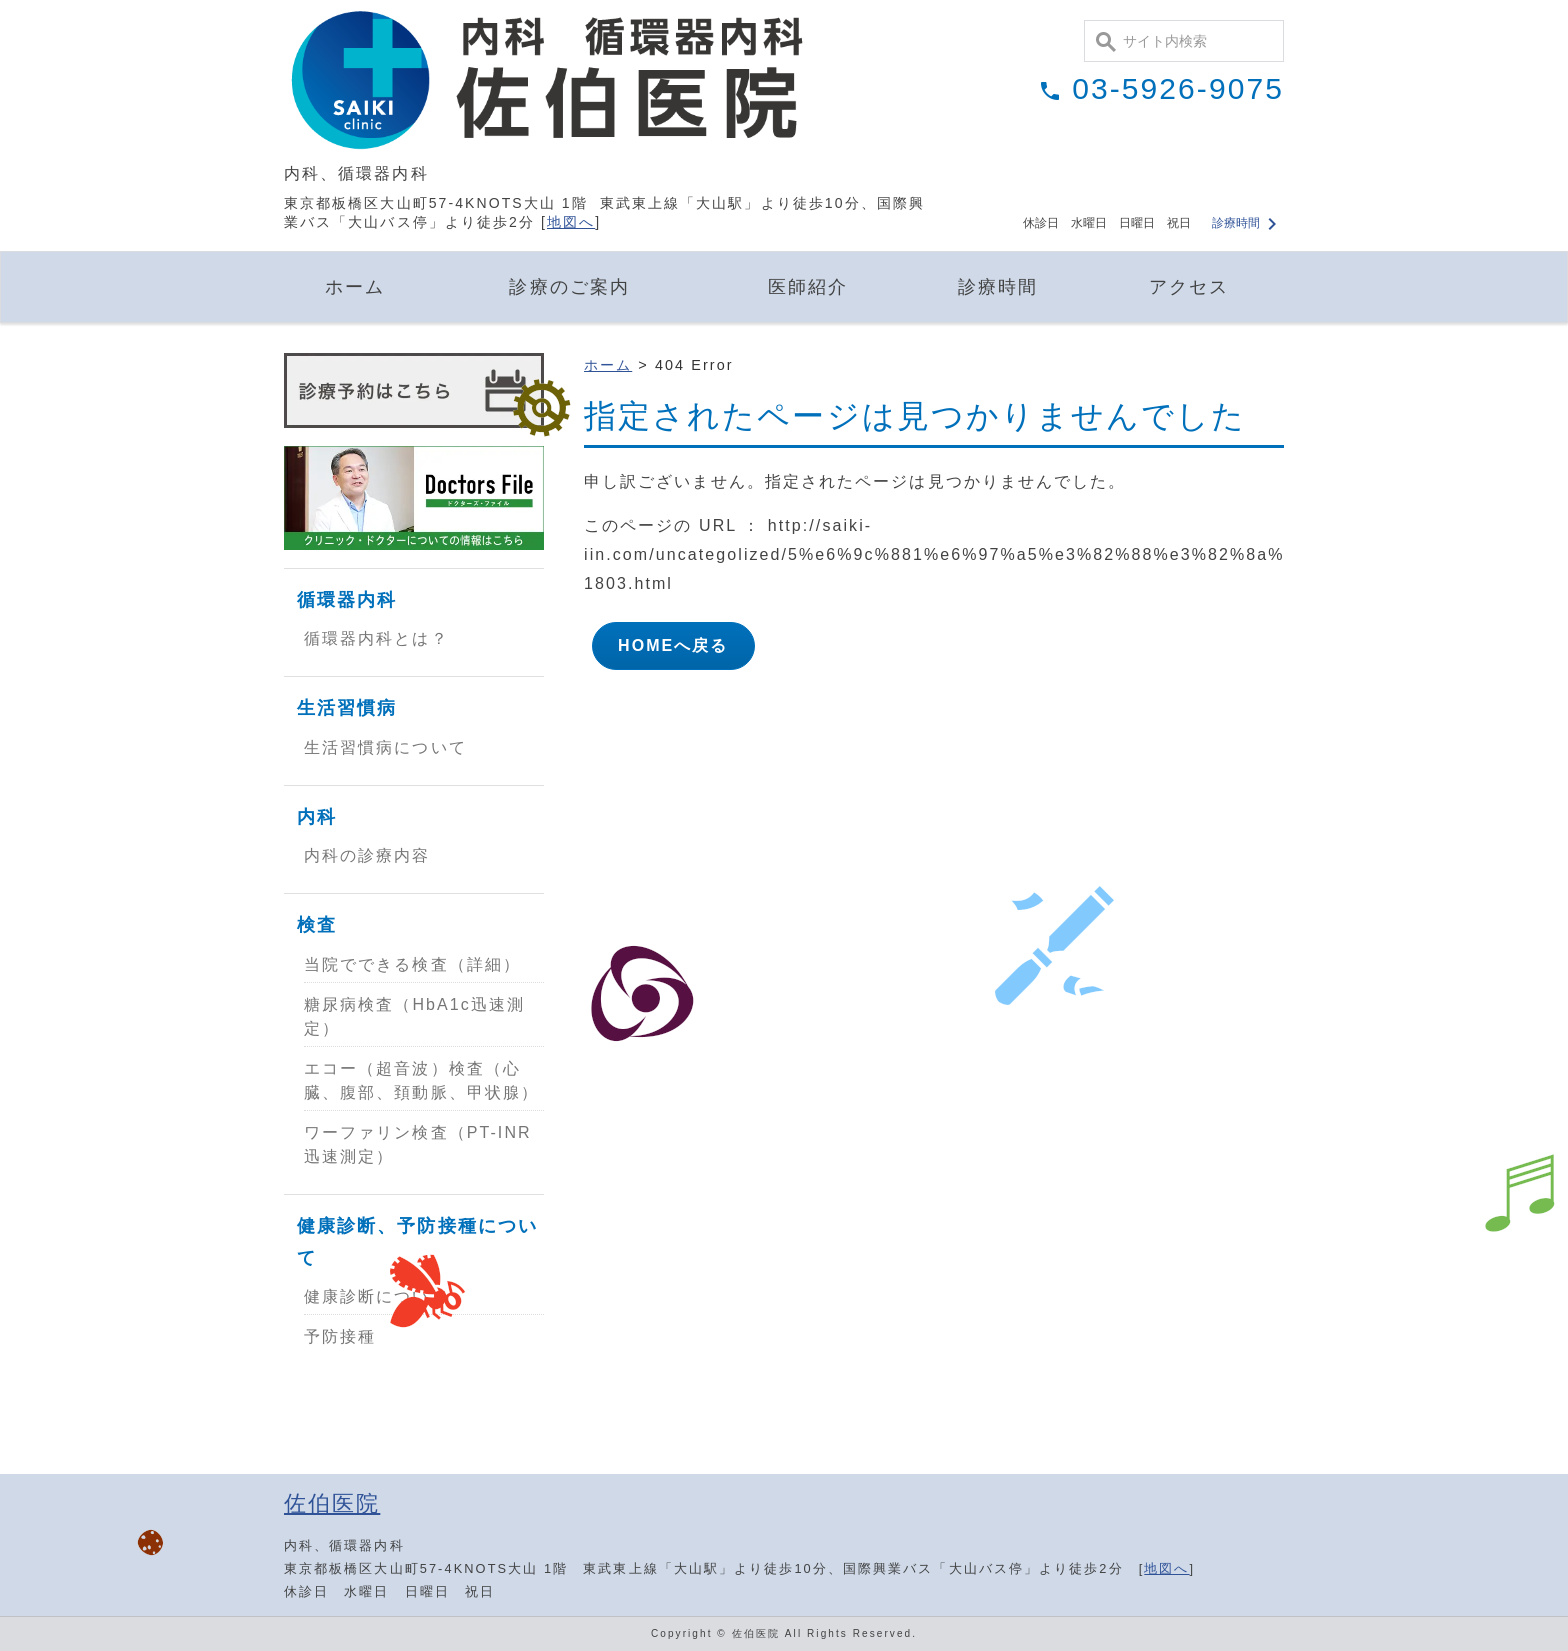  What do you see at coordinates (150, 1542) in the screenshot?
I see `accept or manage cookie preferences` at bounding box center [150, 1542].